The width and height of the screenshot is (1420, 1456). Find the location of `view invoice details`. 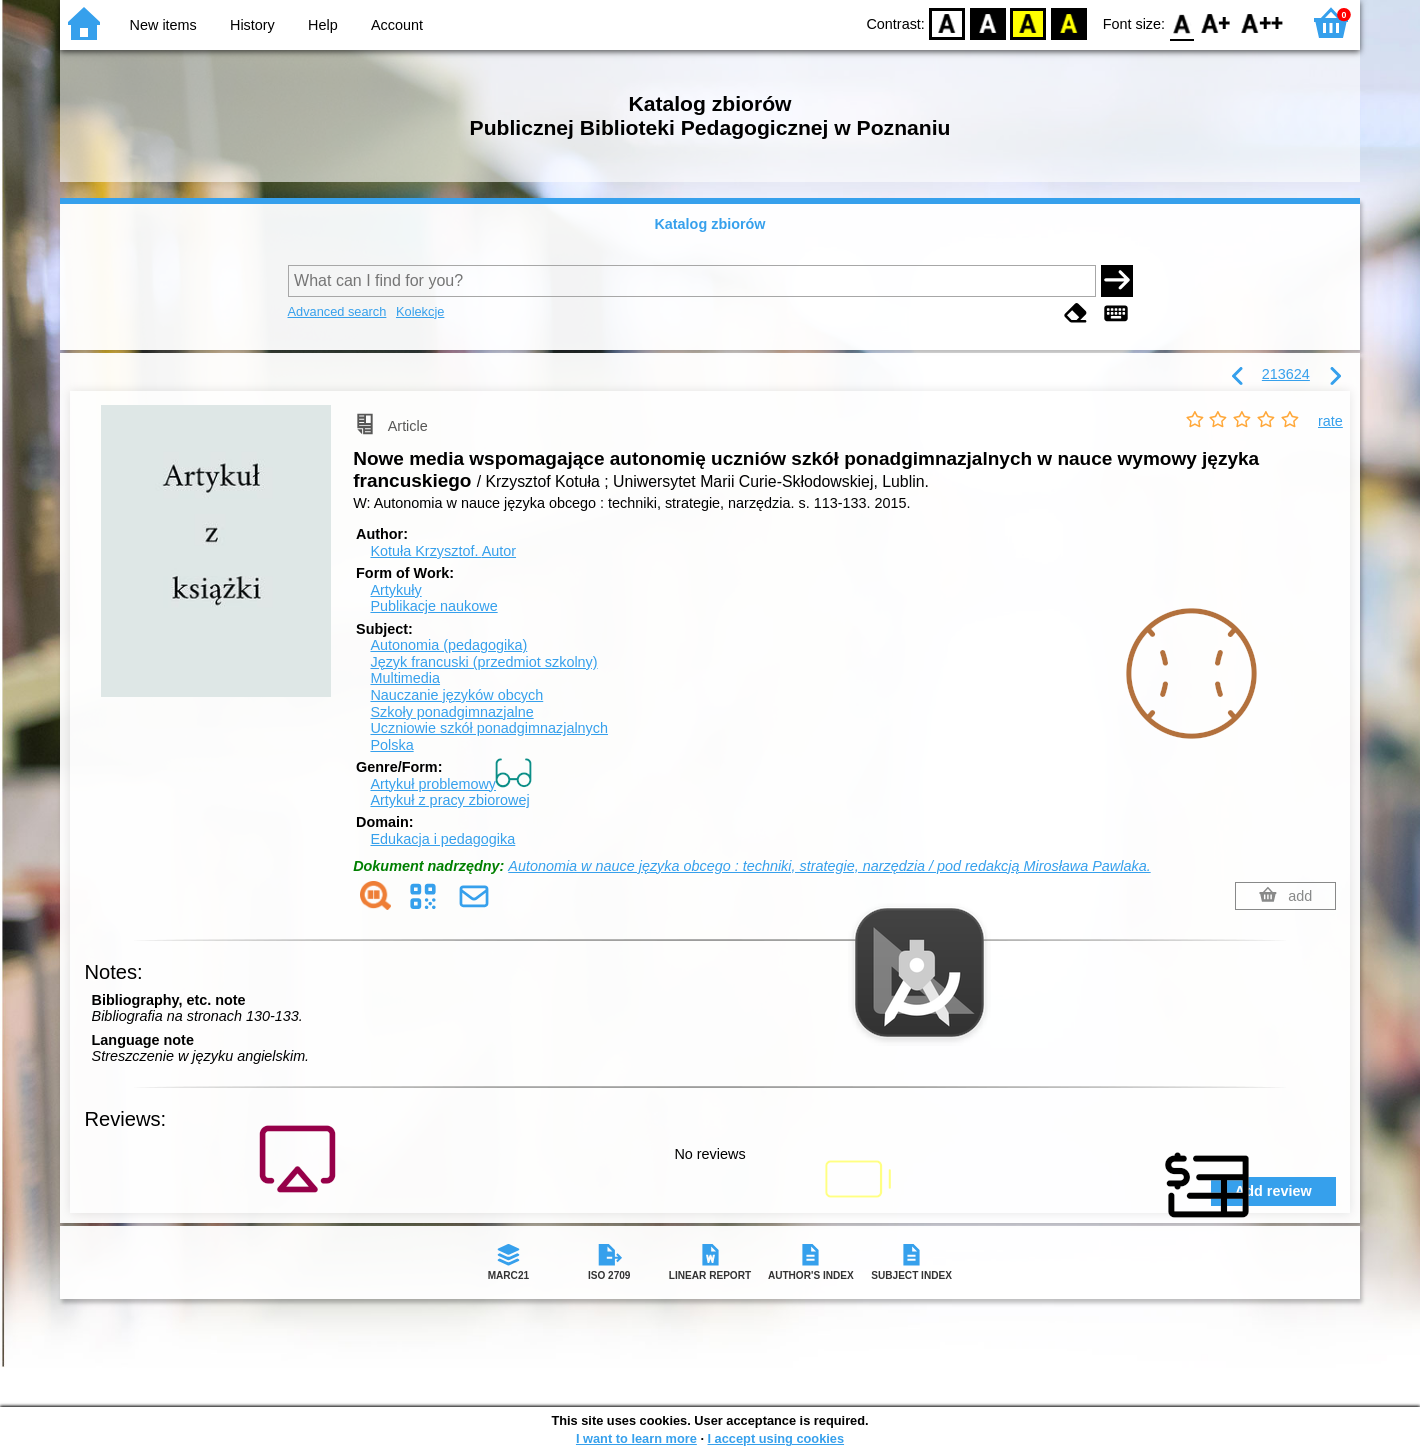

view invoice details is located at coordinates (1208, 1186).